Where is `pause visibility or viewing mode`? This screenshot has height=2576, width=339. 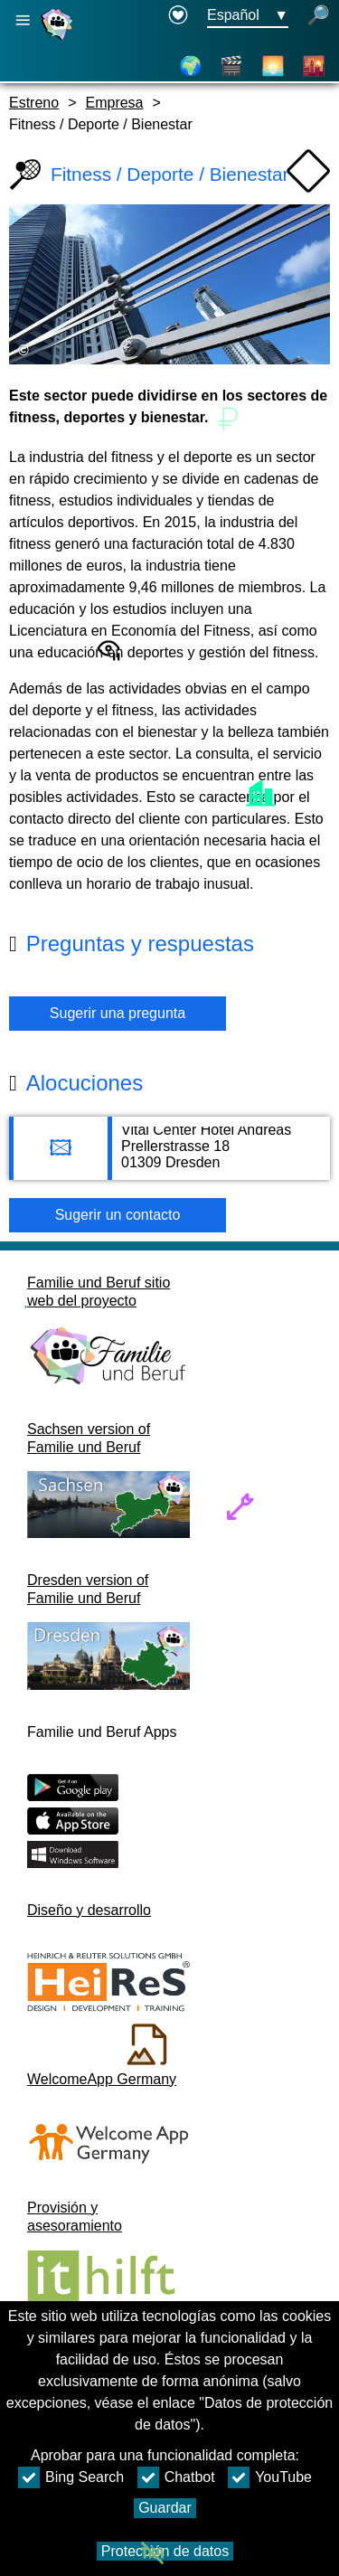 pause visibility or viewing mode is located at coordinates (108, 648).